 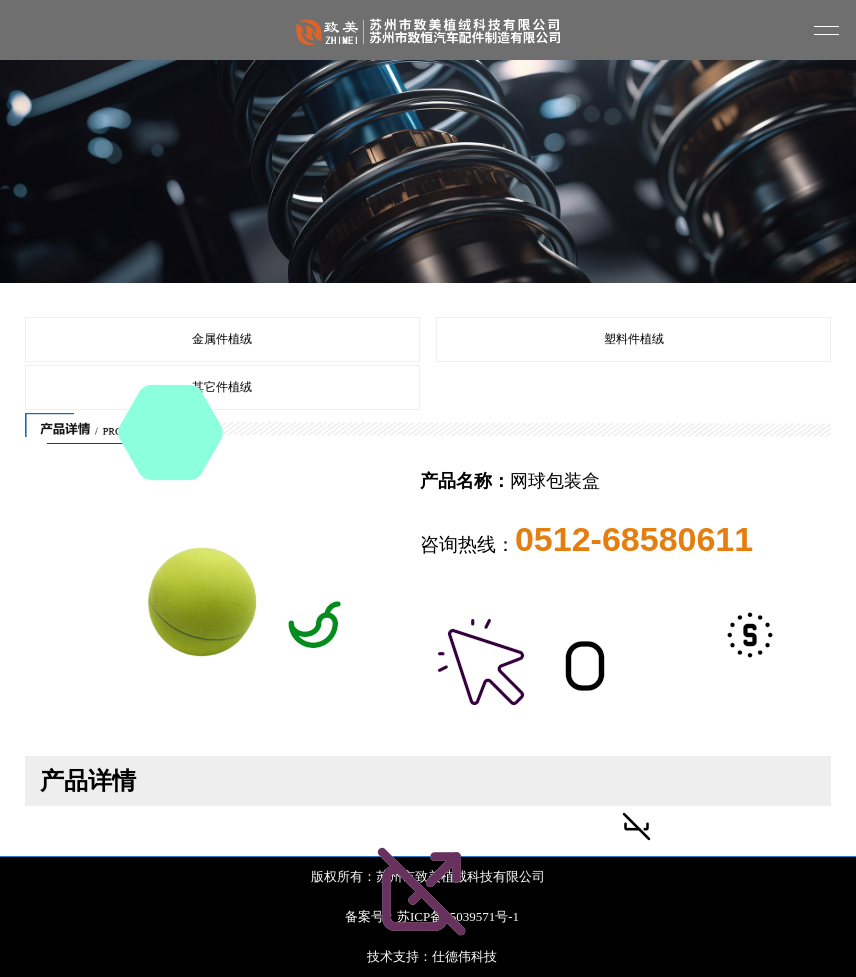 What do you see at coordinates (170, 432) in the screenshot?
I see `hexagonal shape indicator or geometric element` at bounding box center [170, 432].